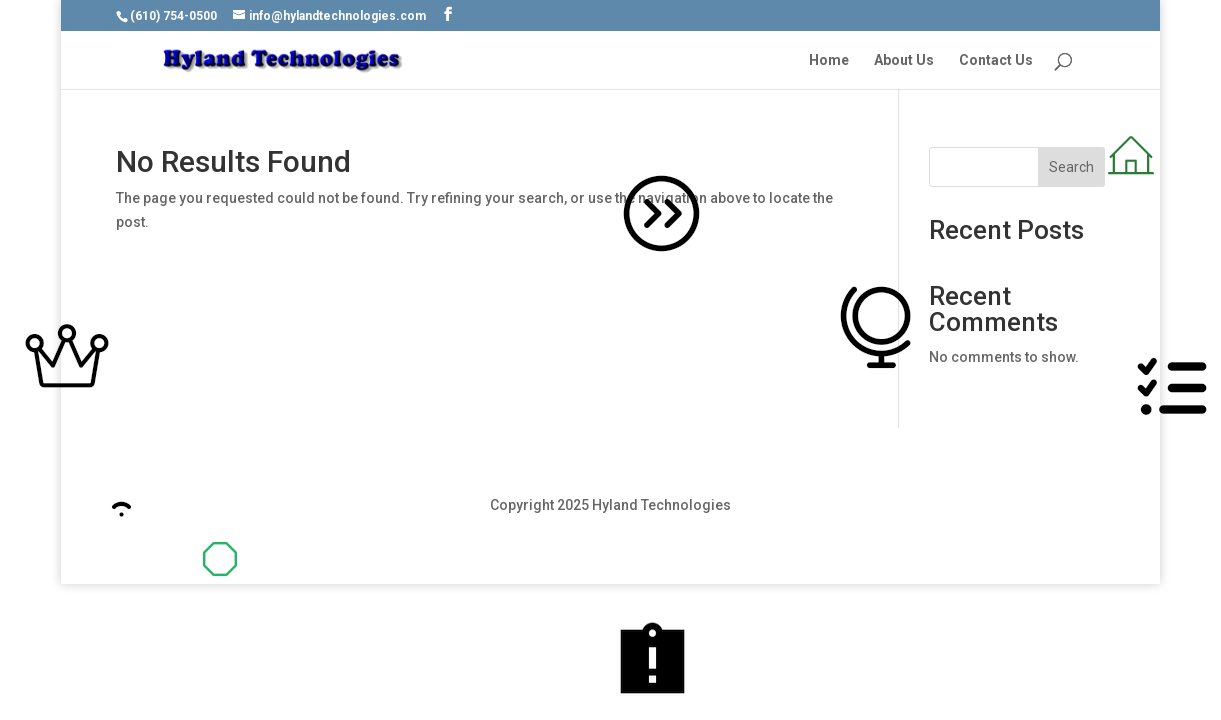 The height and width of the screenshot is (720, 1221). Describe the element at coordinates (652, 661) in the screenshot. I see `indicates an overdue or late assignment` at that location.